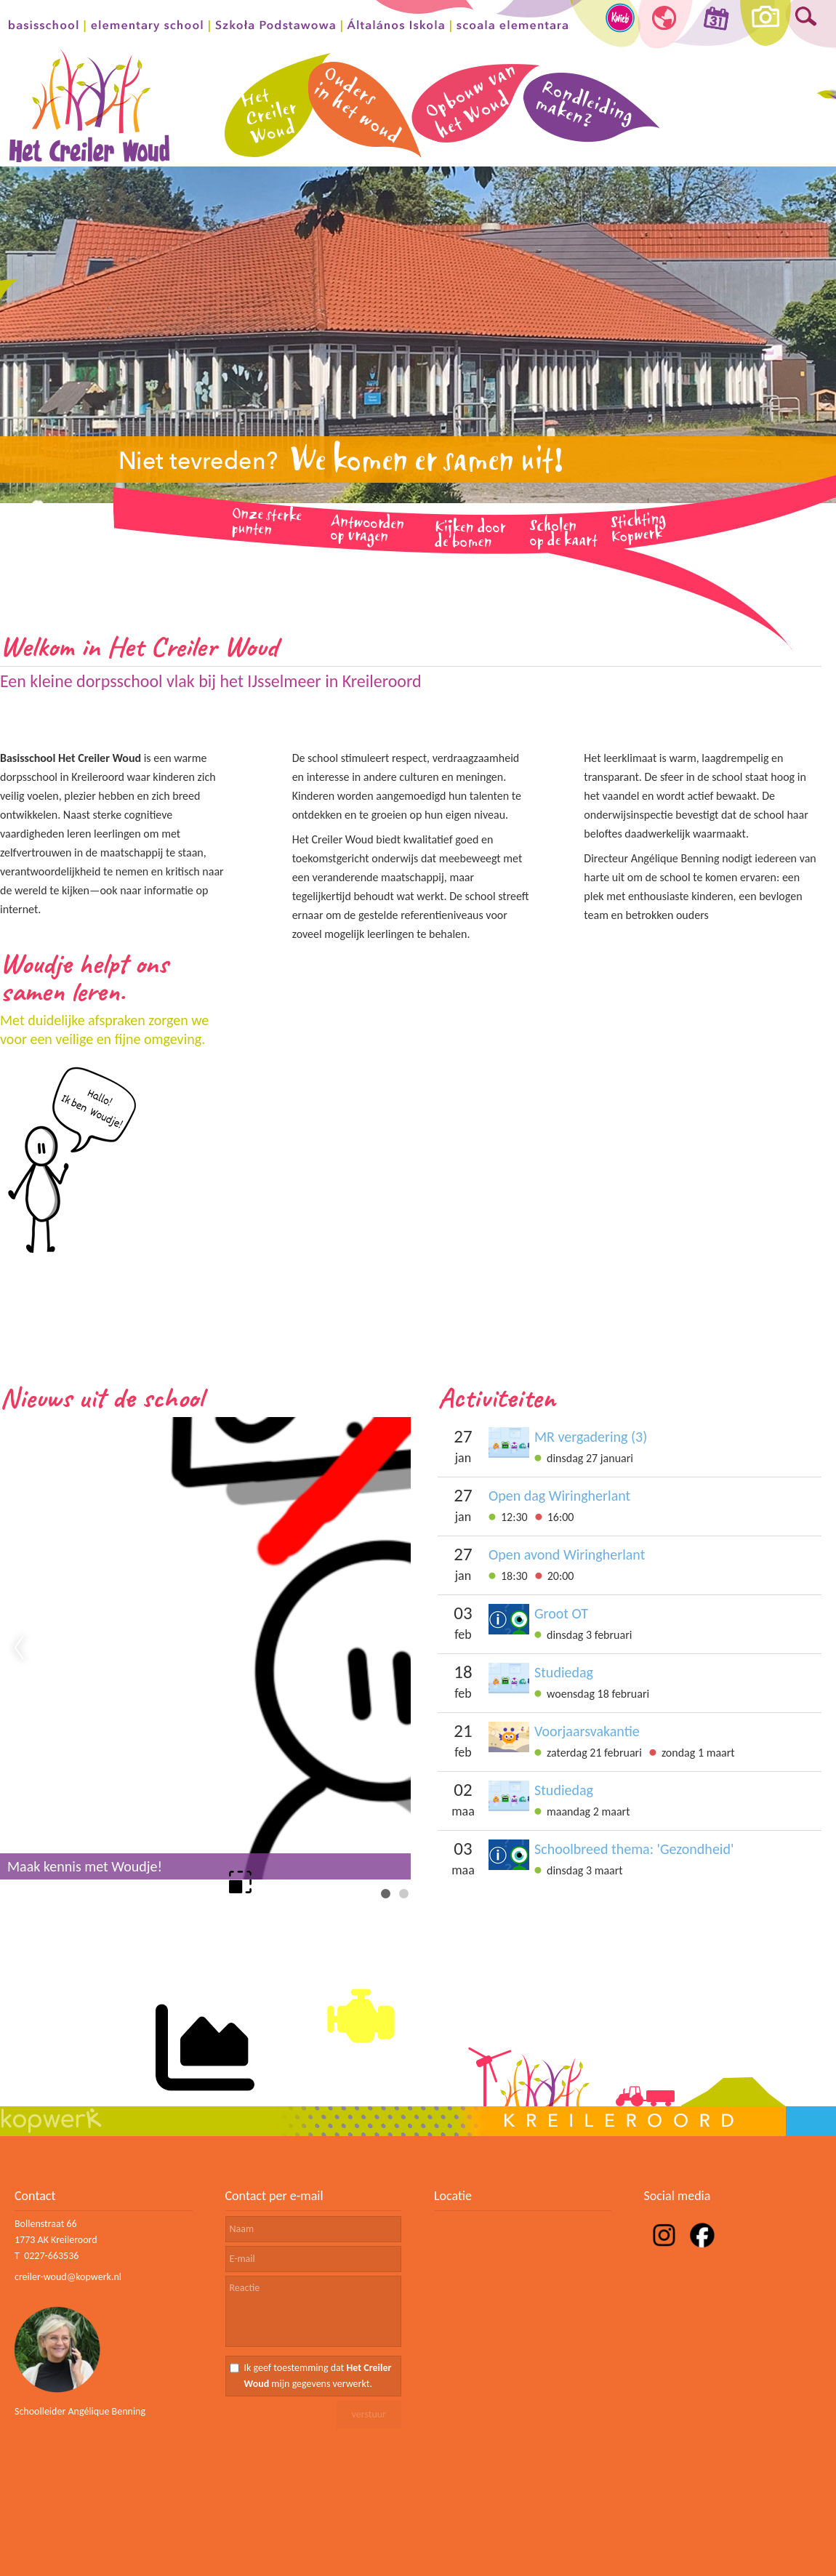 The height and width of the screenshot is (2576, 836). Describe the element at coordinates (205, 2047) in the screenshot. I see `view area chart or graph data` at that location.